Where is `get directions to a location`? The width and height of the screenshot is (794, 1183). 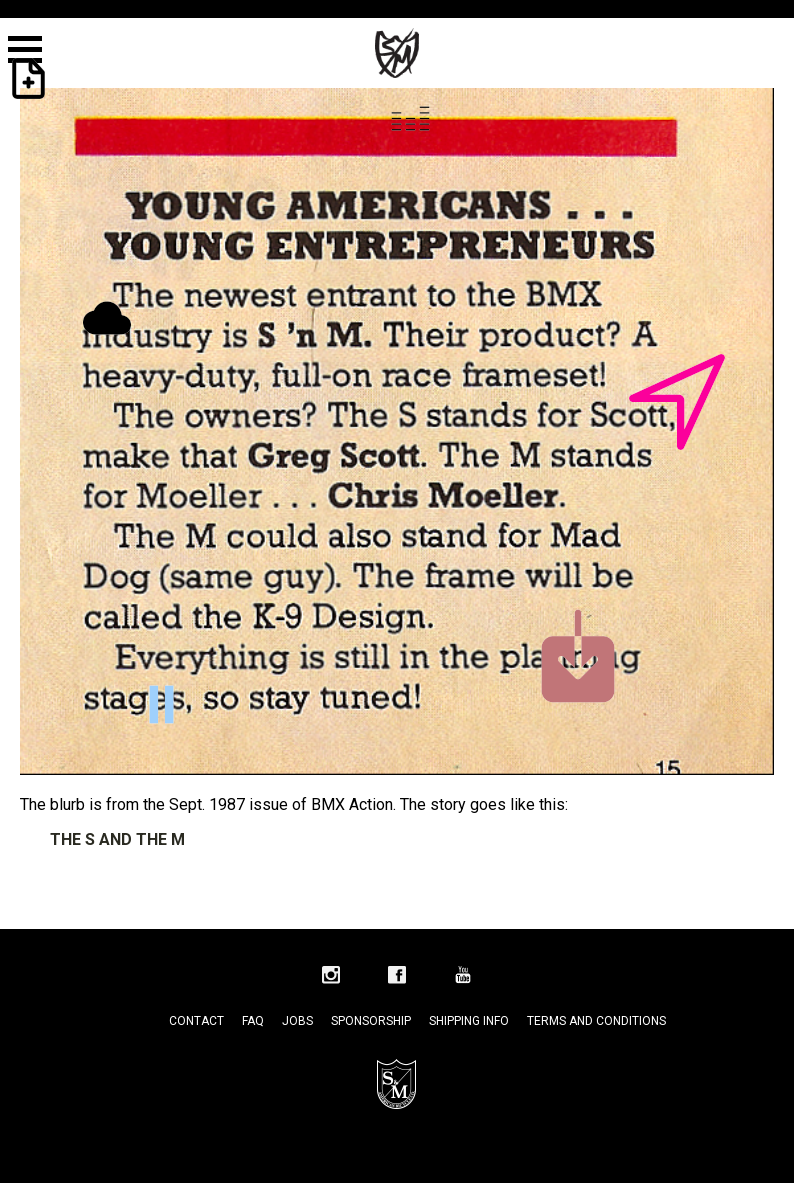 get directions to a location is located at coordinates (677, 402).